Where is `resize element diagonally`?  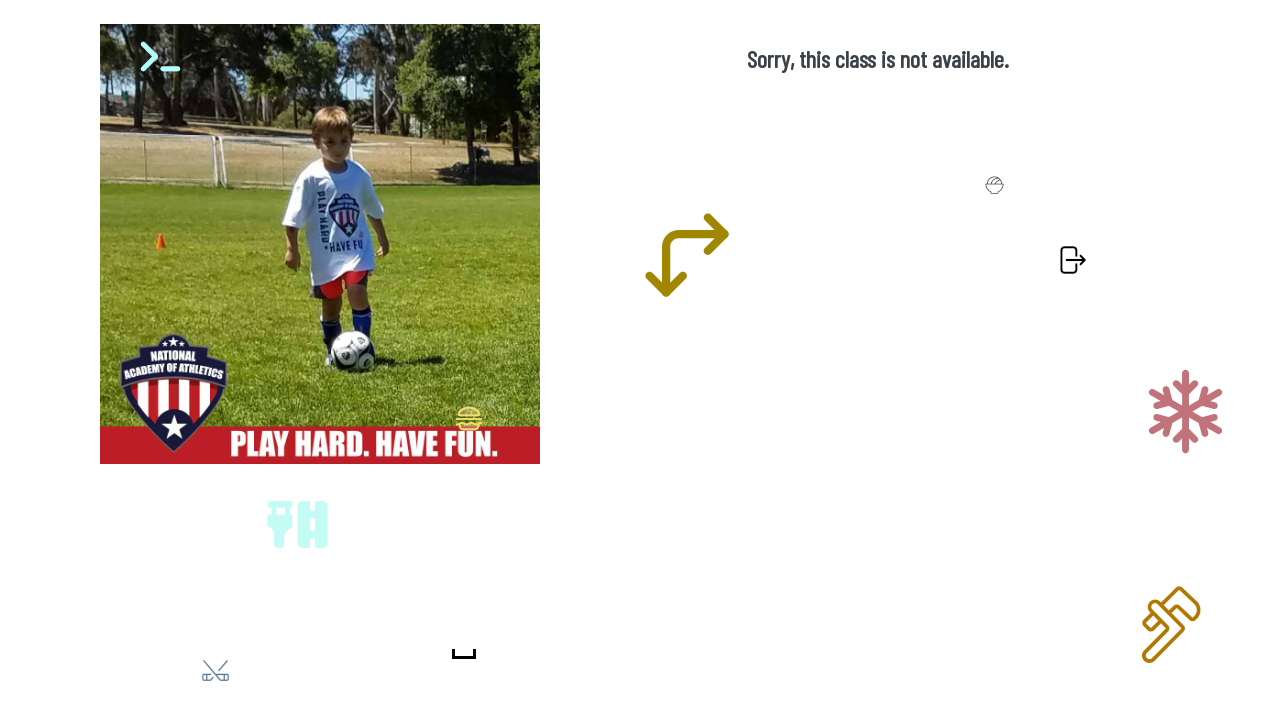
resize element diagonally is located at coordinates (687, 255).